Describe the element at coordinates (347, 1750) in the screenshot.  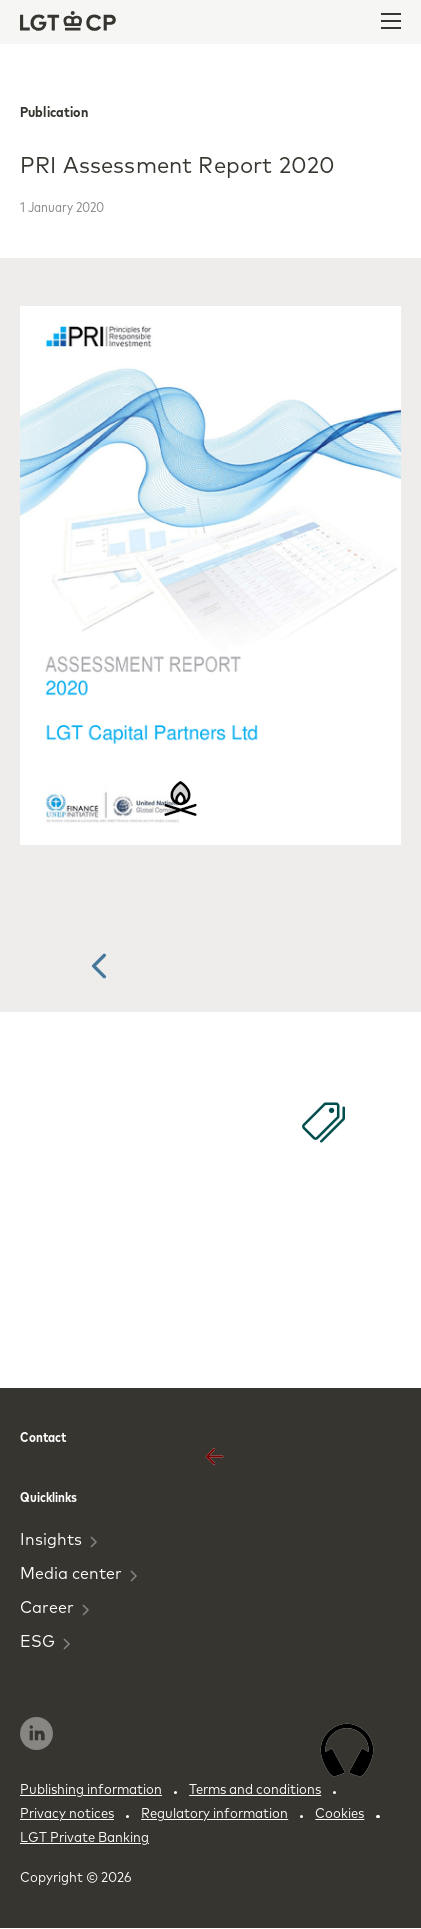
I see `contact customer support` at that location.